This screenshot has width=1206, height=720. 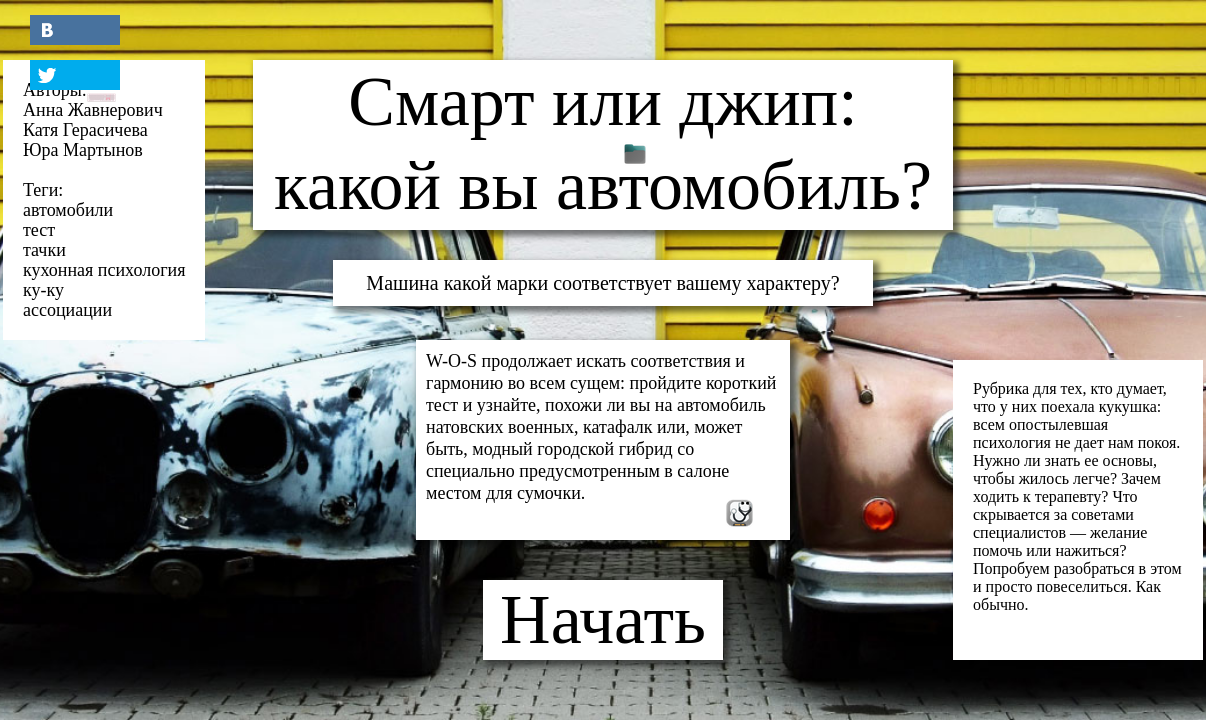 I want to click on access disk health and diagnostic settings, so click(x=739, y=513).